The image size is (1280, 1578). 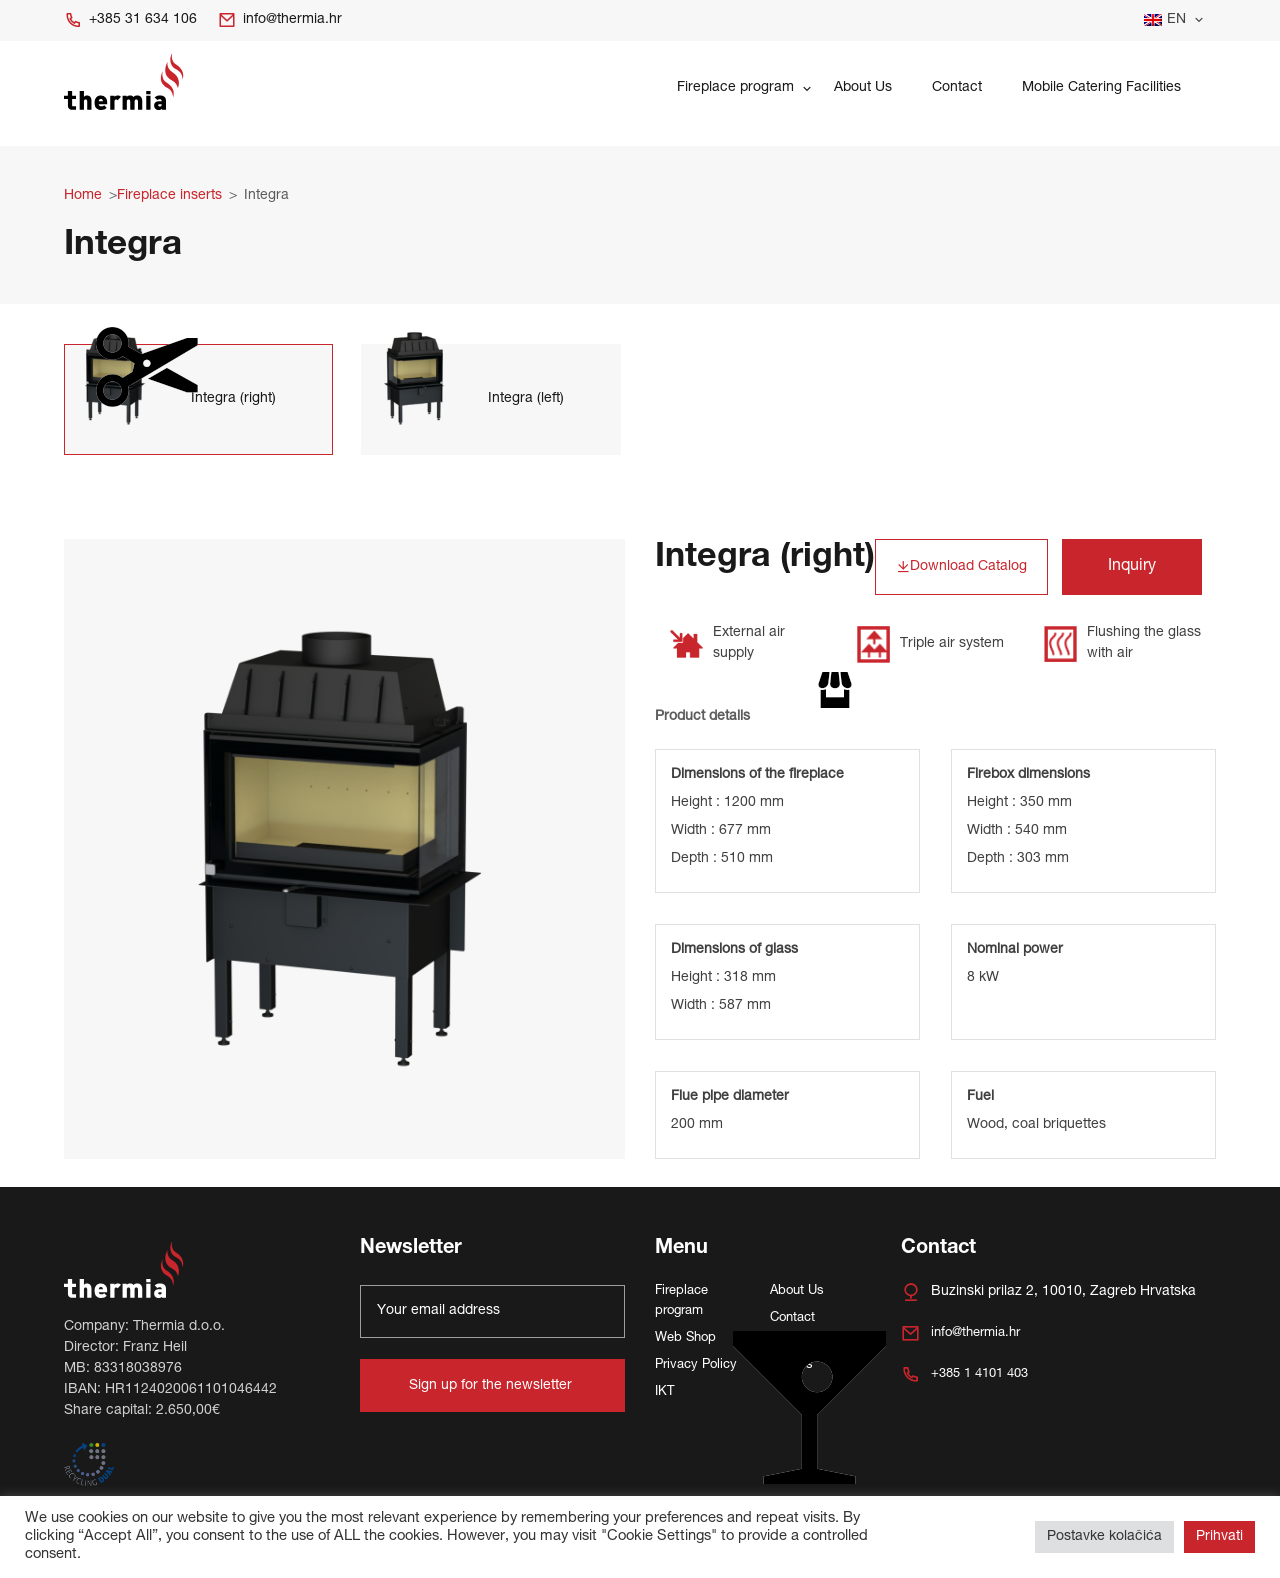 I want to click on cut selected text or content, so click(x=147, y=367).